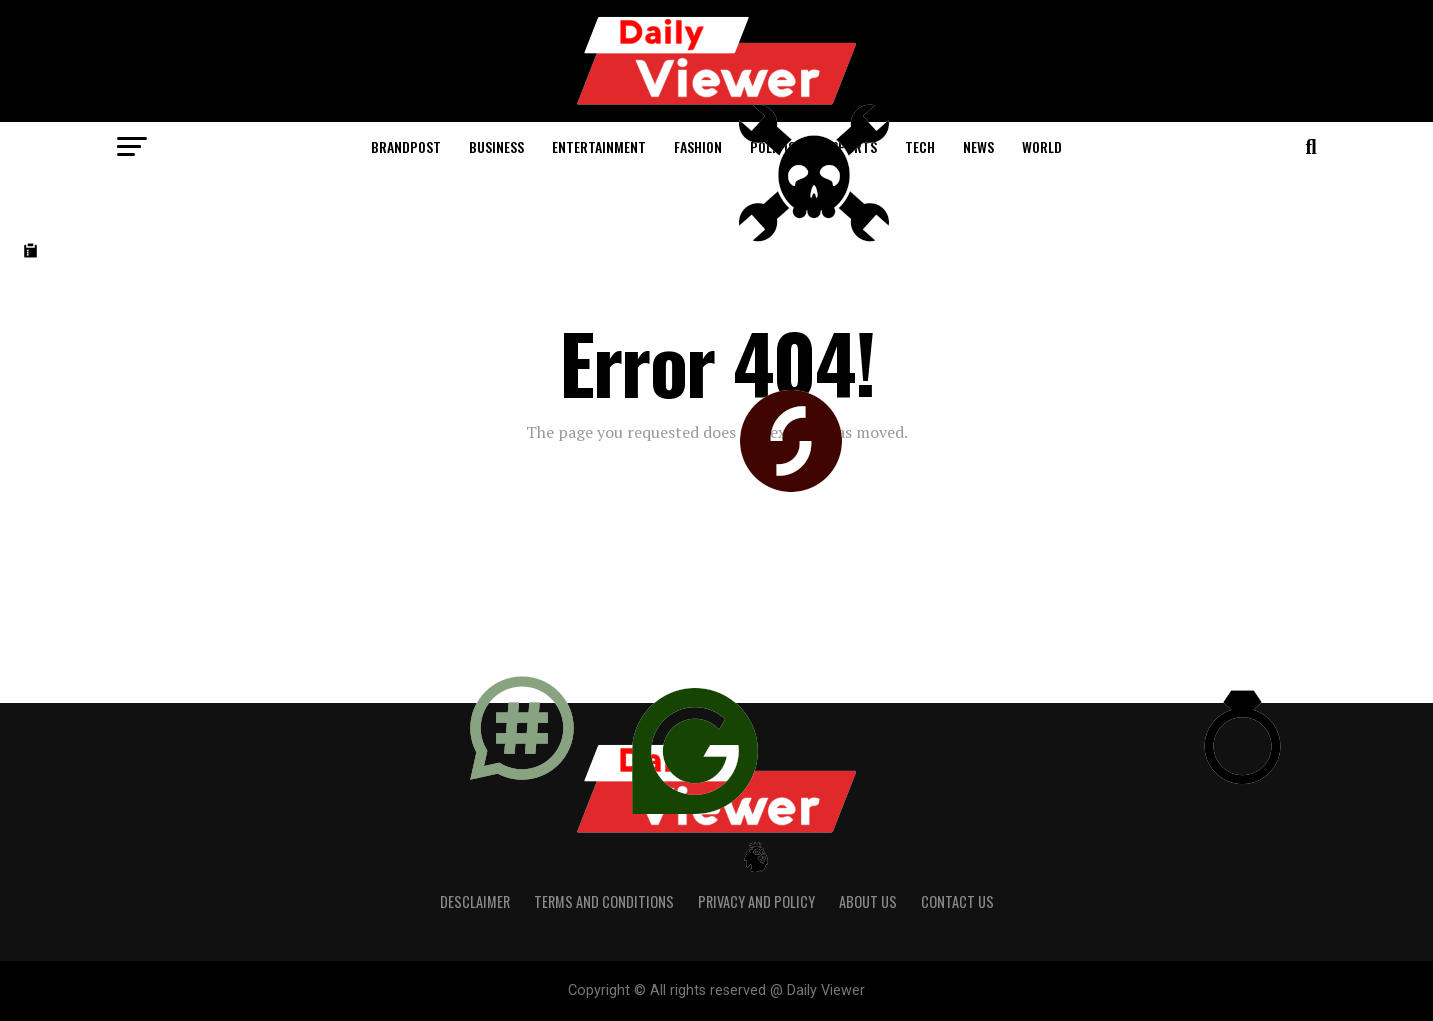  Describe the element at coordinates (30, 250) in the screenshot. I see `access survey or feedback form` at that location.